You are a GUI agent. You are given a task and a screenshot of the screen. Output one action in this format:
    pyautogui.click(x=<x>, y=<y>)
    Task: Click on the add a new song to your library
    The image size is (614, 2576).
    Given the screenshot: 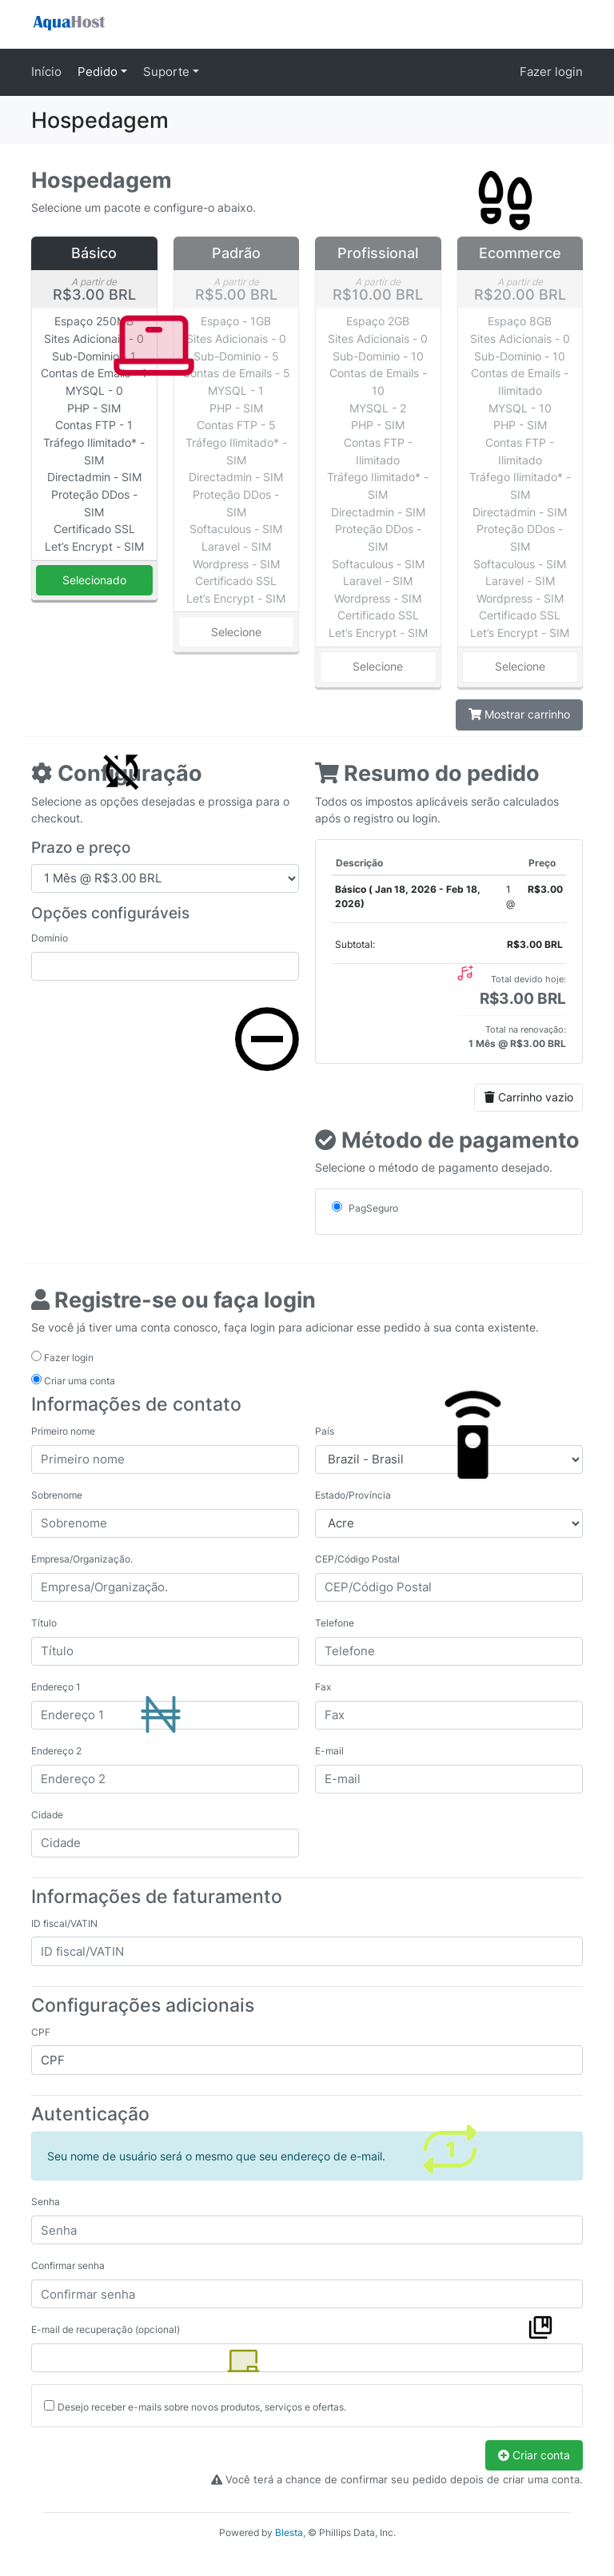 What is the action you would take?
    pyautogui.click(x=465, y=973)
    